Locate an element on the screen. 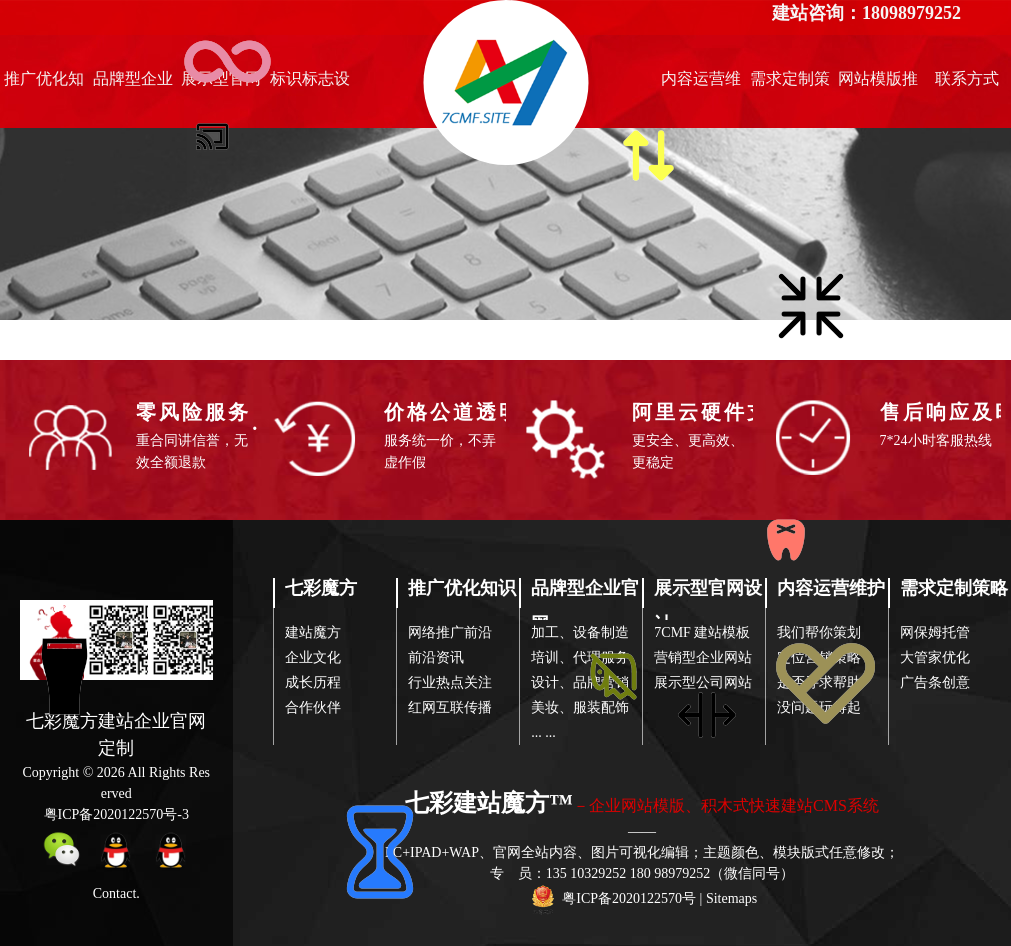  indicates active casting to a connected device is located at coordinates (212, 136).